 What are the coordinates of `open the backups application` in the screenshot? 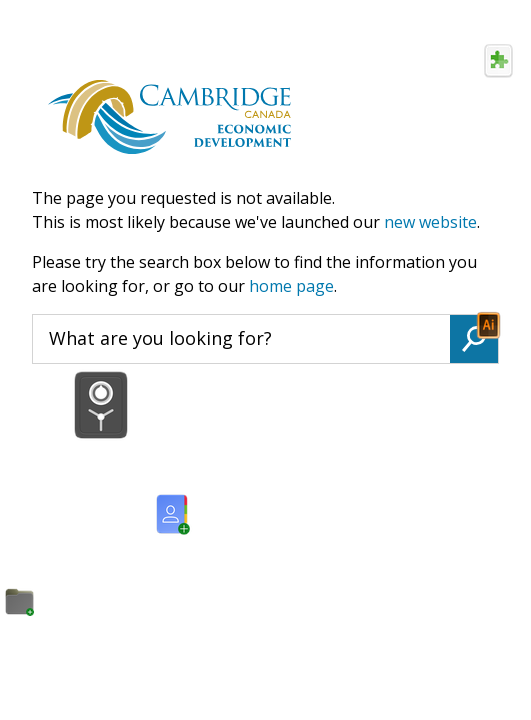 It's located at (101, 405).